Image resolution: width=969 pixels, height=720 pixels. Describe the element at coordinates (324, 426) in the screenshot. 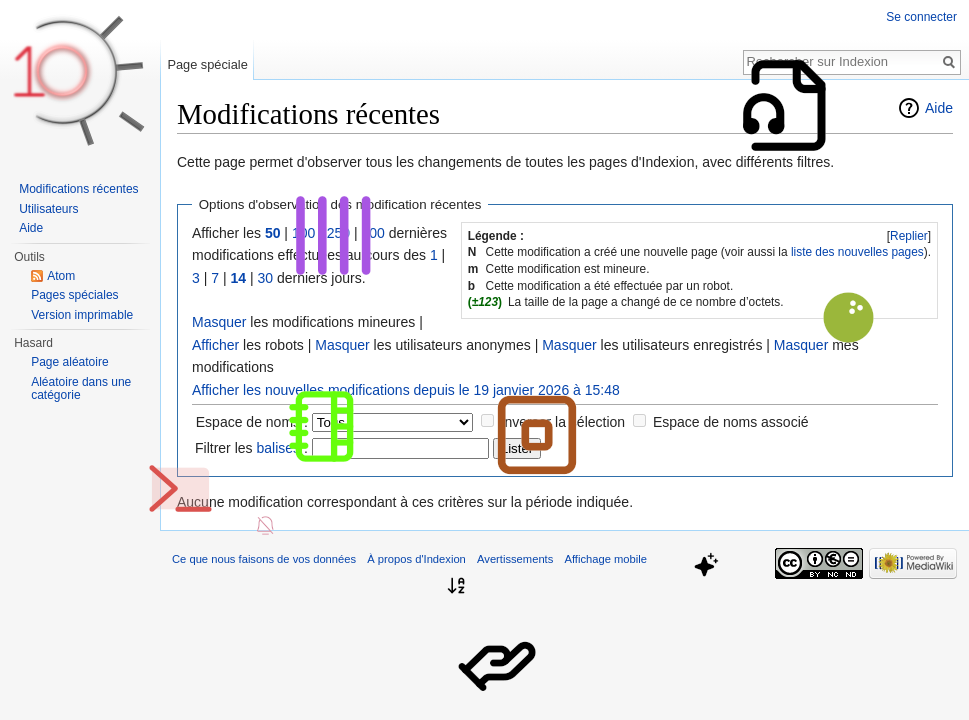

I see `open tabbed notebook or journal` at that location.